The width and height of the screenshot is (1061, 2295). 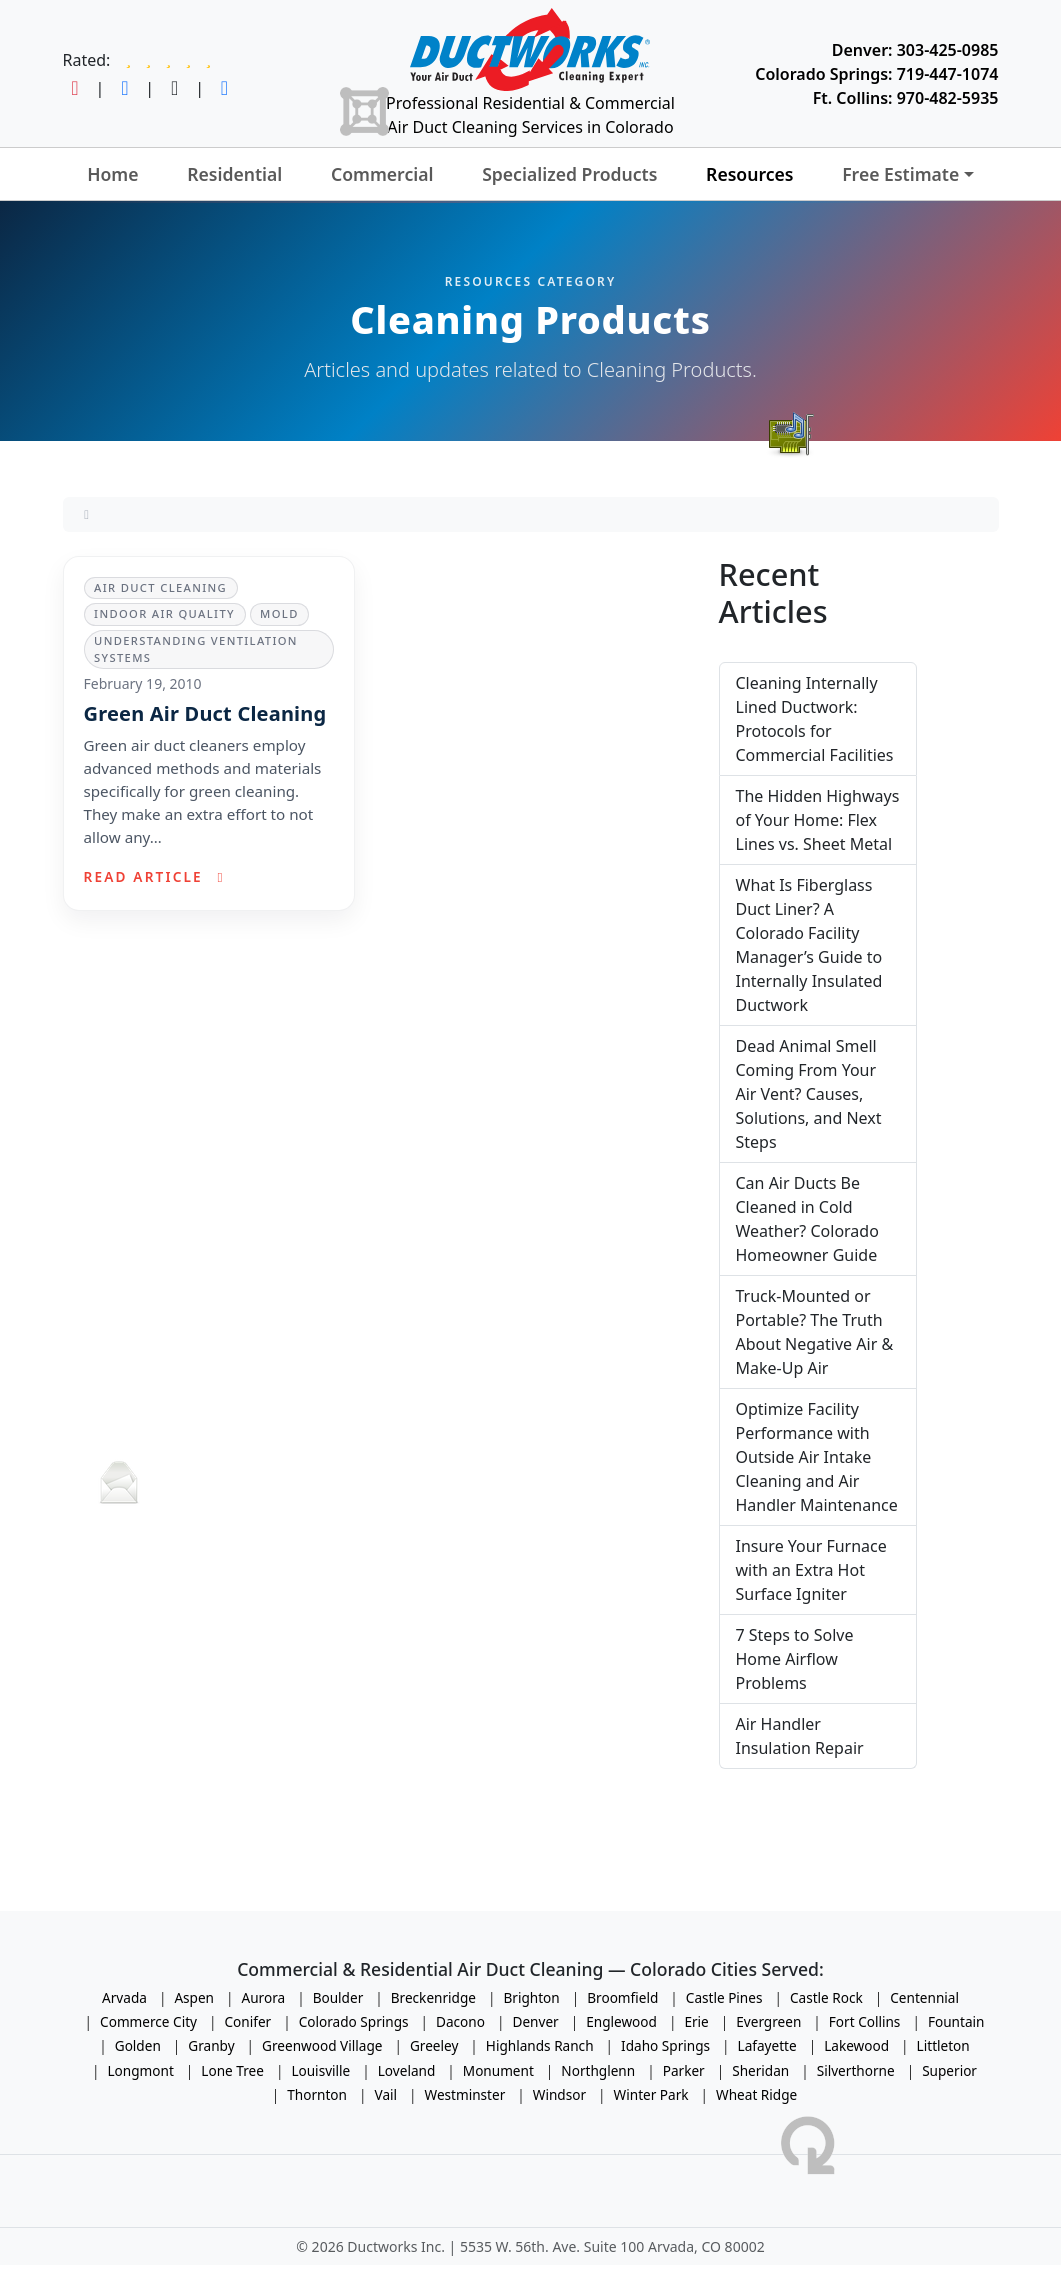 I want to click on indicates an item has associated email or message, so click(x=119, y=1483).